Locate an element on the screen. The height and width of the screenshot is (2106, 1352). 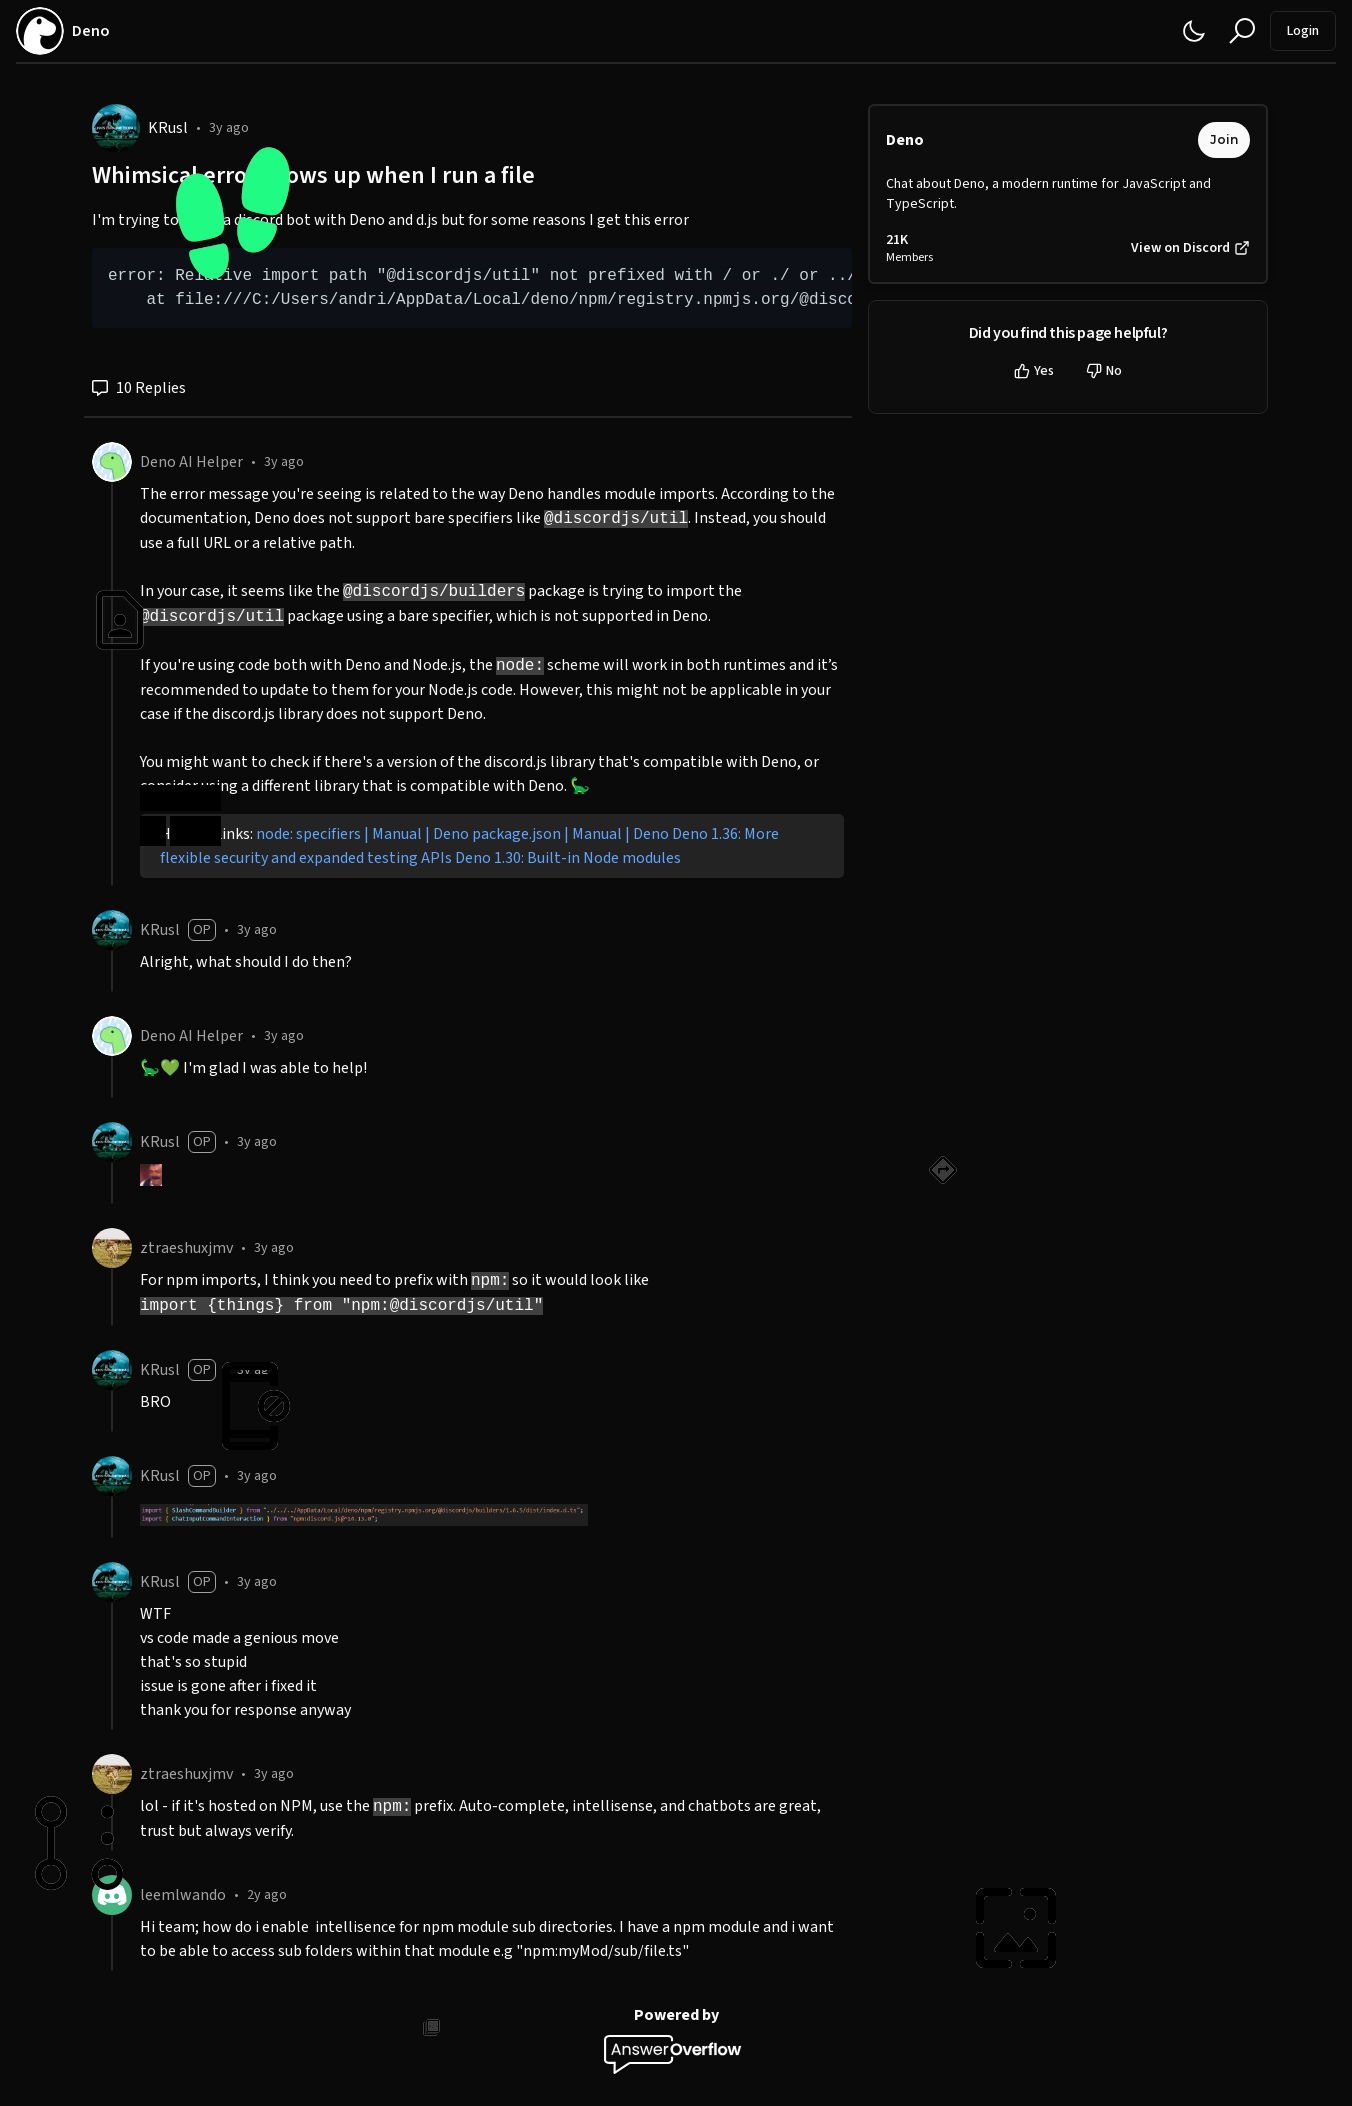
change wallpaper or background image is located at coordinates (1016, 1928).